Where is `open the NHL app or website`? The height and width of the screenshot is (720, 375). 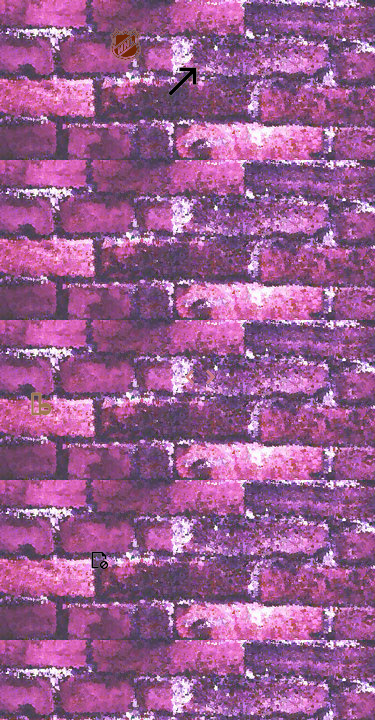 open the NHL app or website is located at coordinates (125, 45).